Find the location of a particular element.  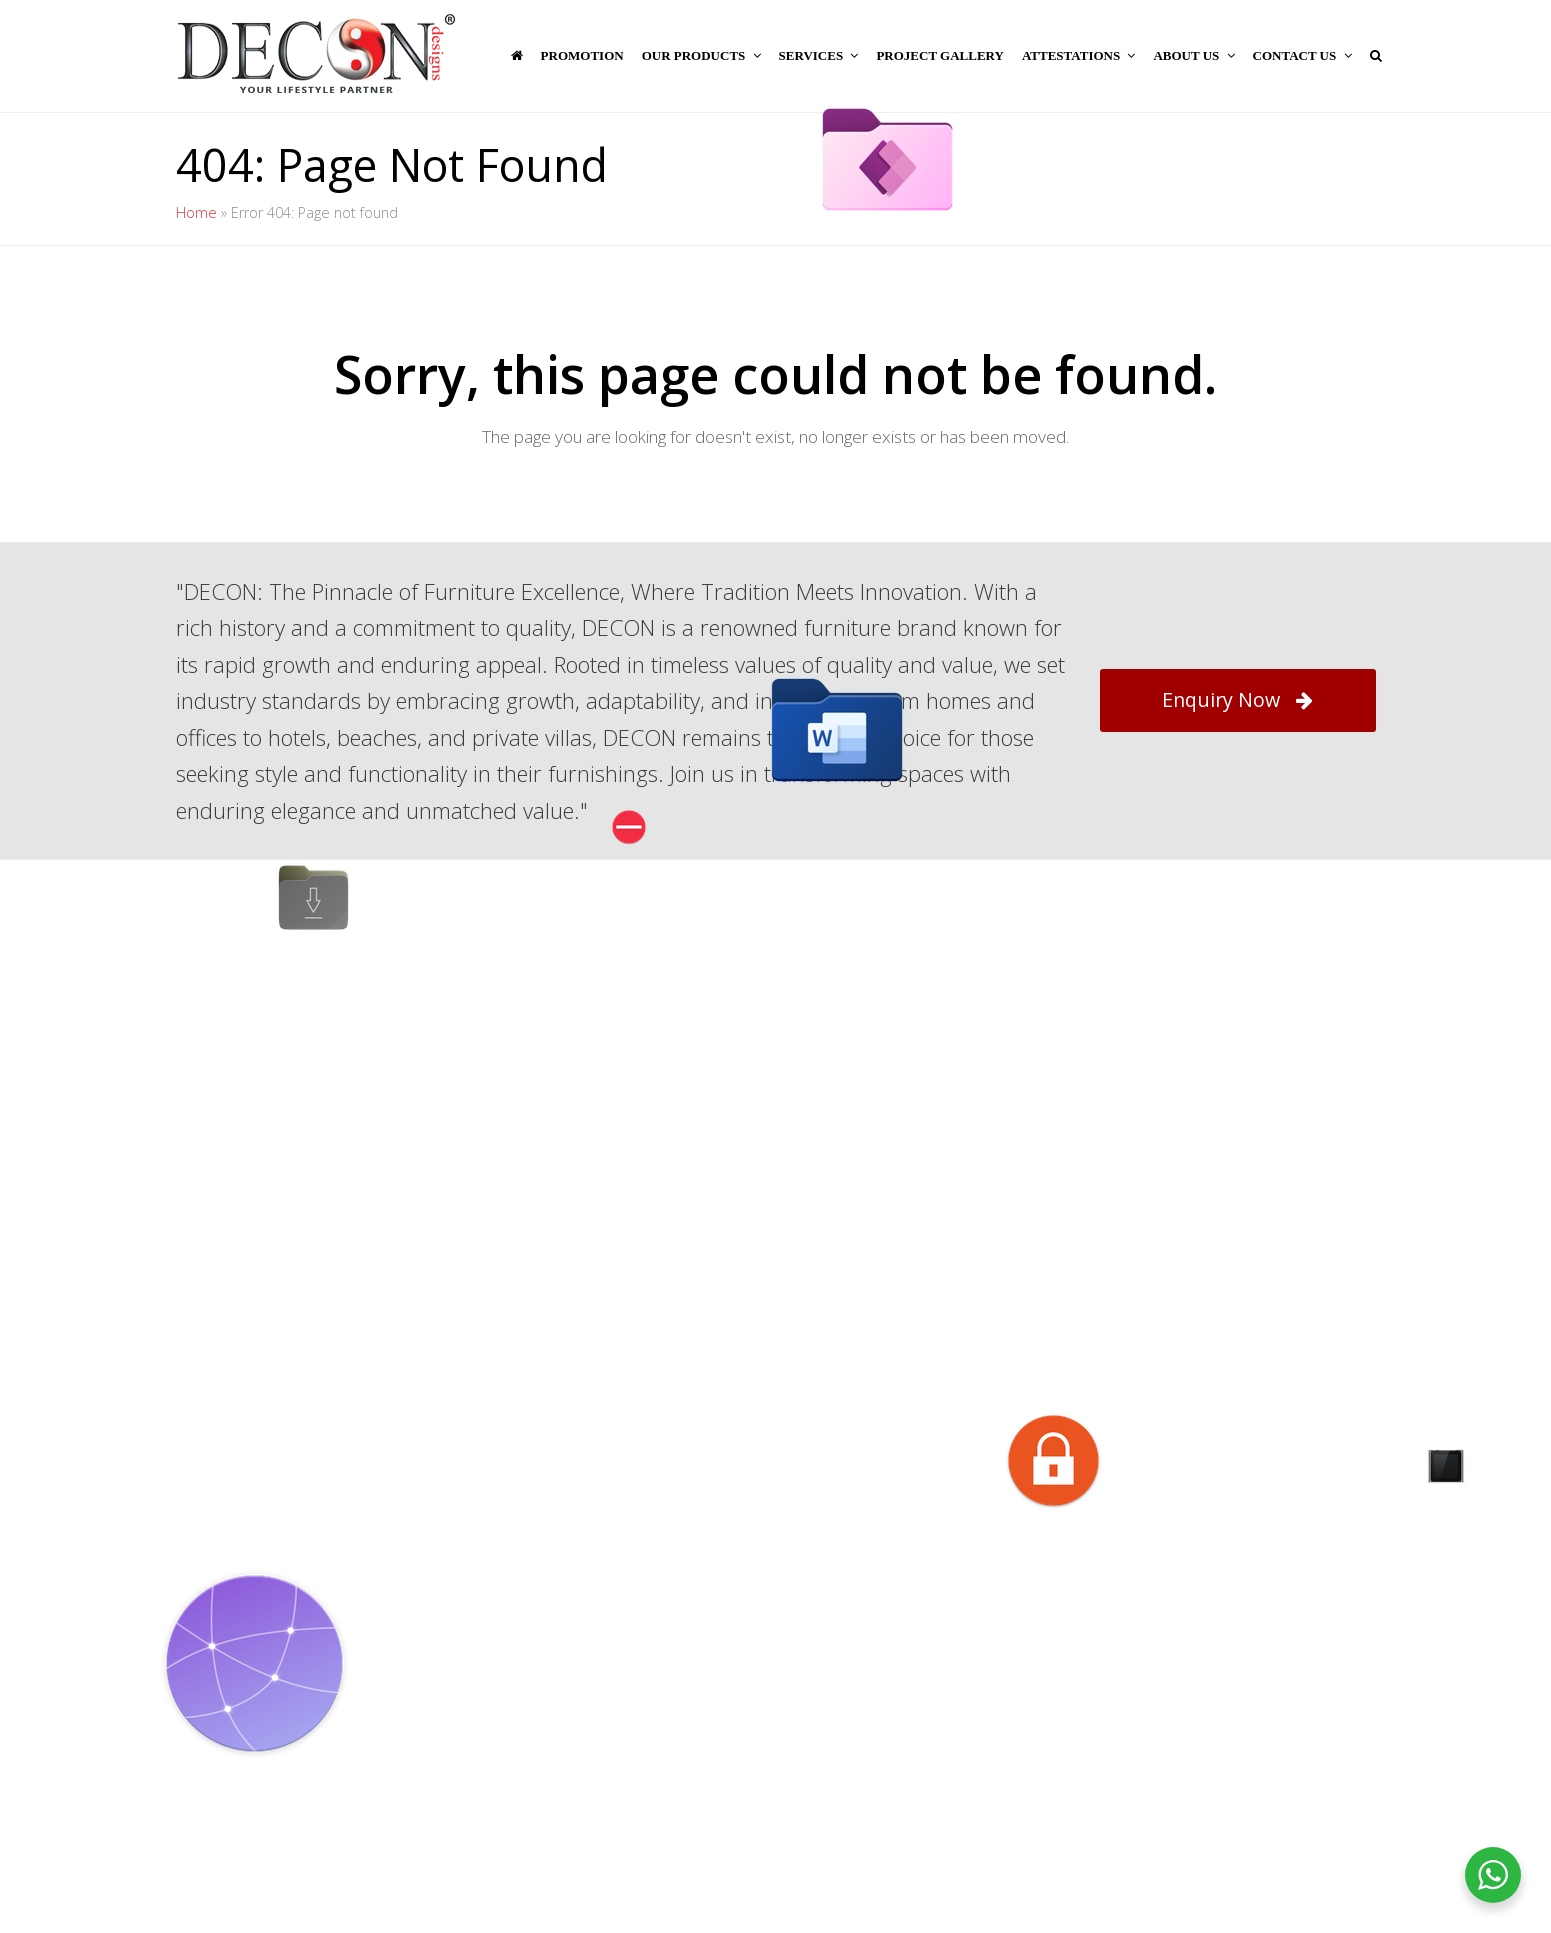

iPod nano device connected is located at coordinates (1446, 1466).